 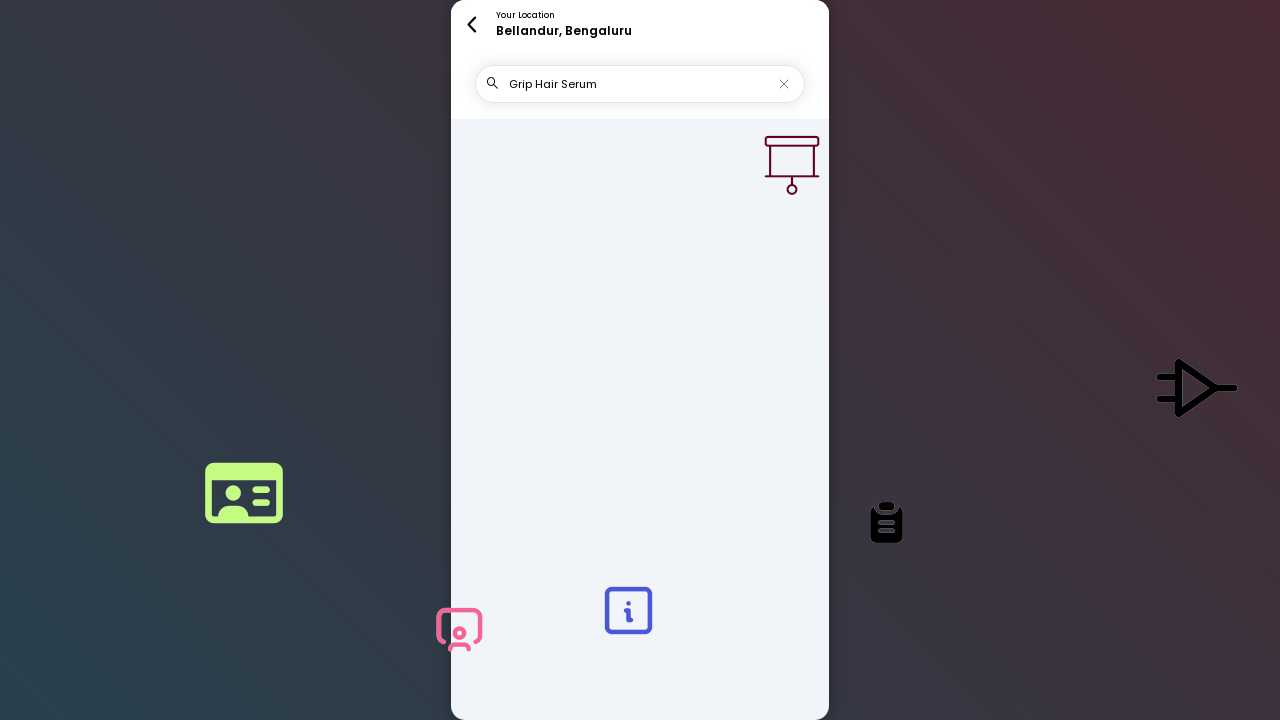 I want to click on start a presentation, so click(x=792, y=161).